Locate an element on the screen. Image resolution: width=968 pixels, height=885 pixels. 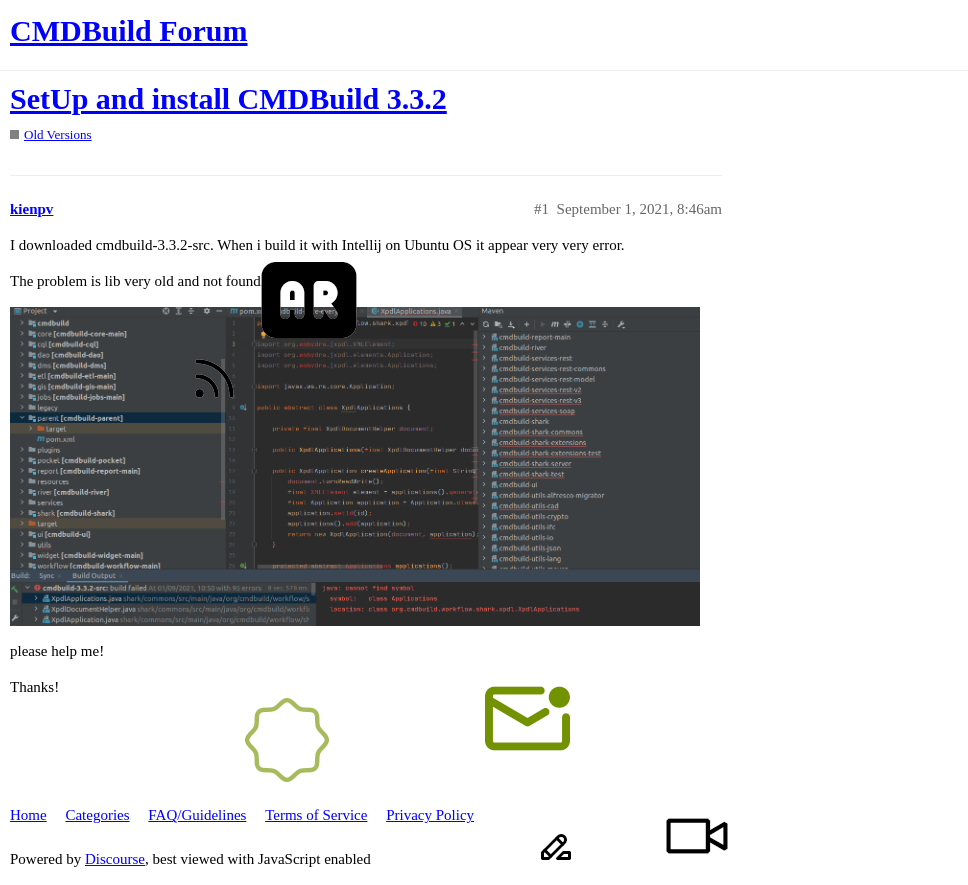
highlight or mark selected text is located at coordinates (556, 848).